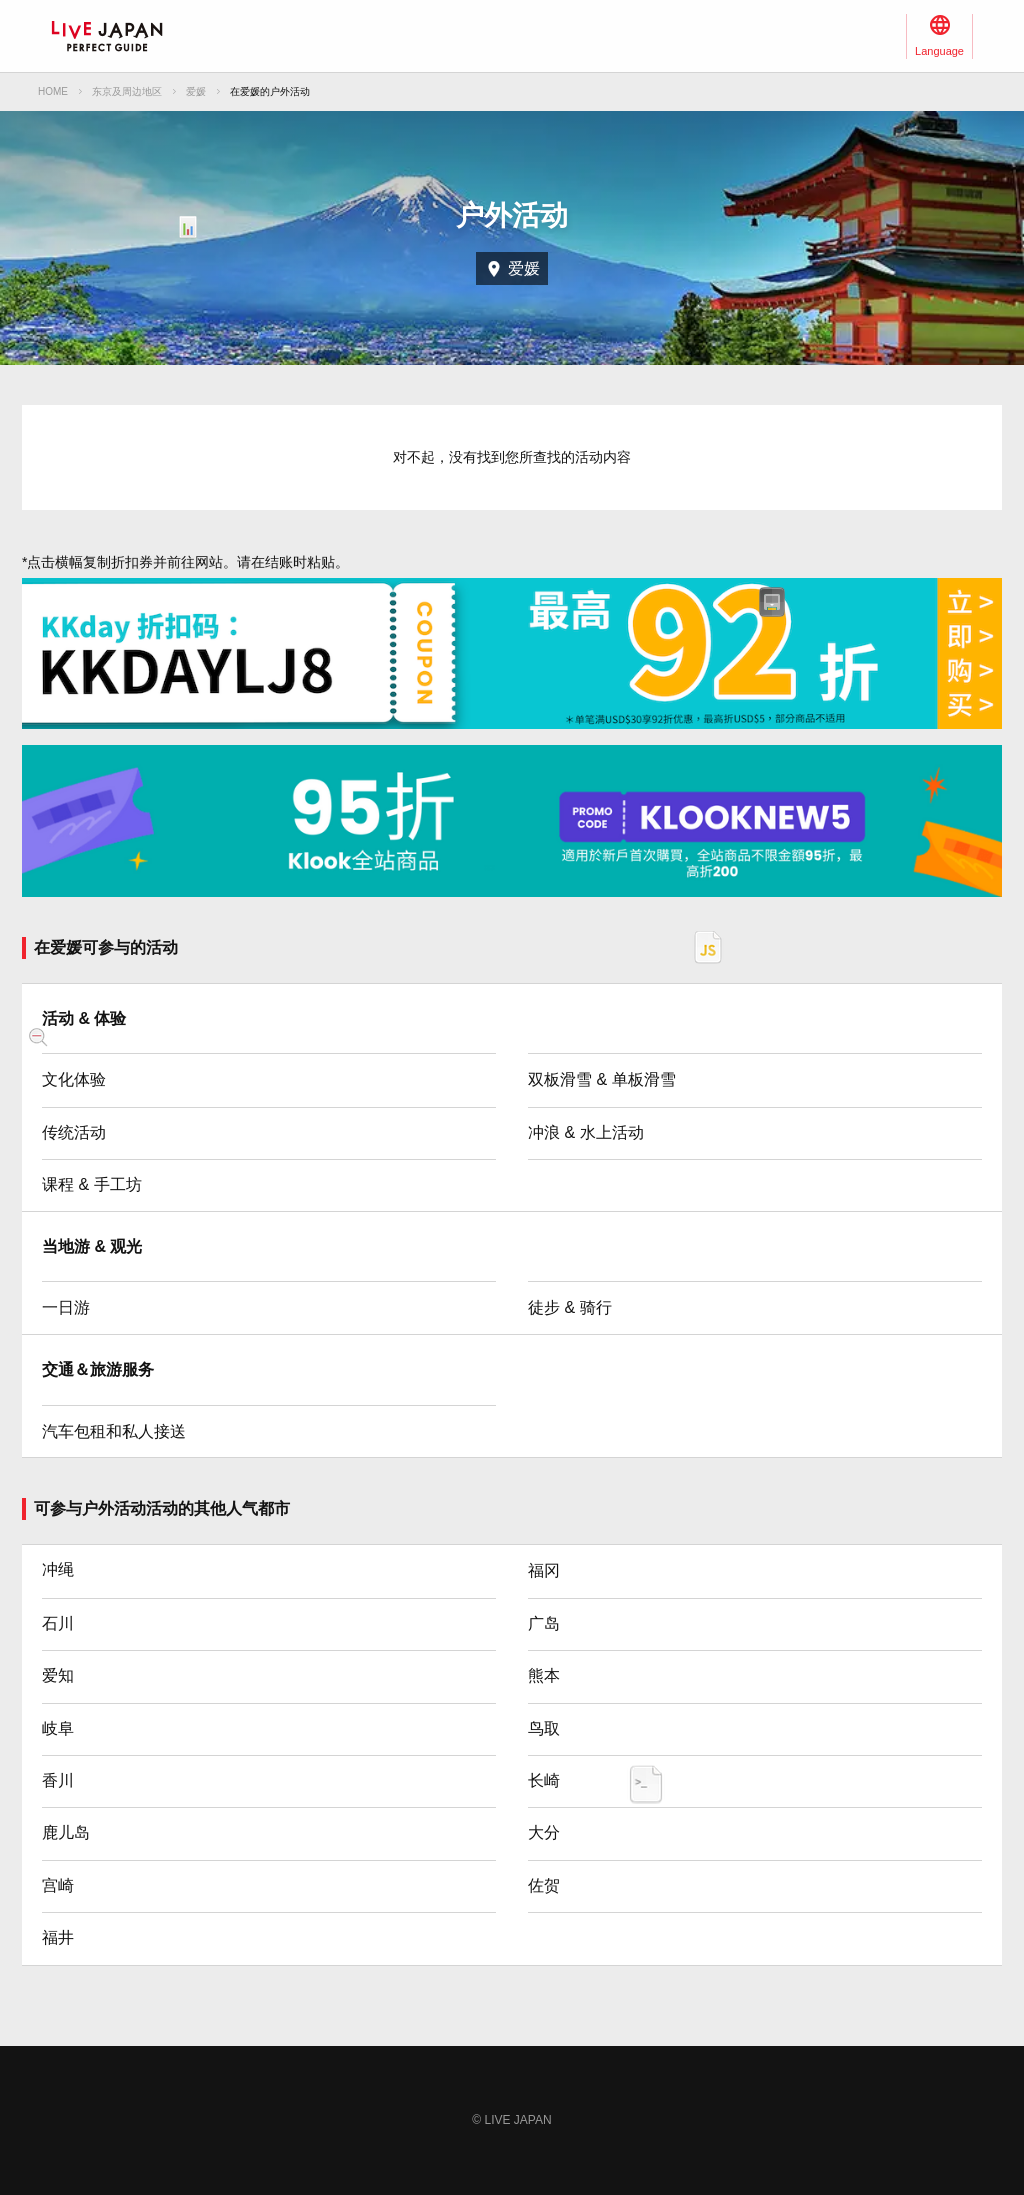 The height and width of the screenshot is (2195, 1024). I want to click on nintendo ds rom file, so click(772, 602).